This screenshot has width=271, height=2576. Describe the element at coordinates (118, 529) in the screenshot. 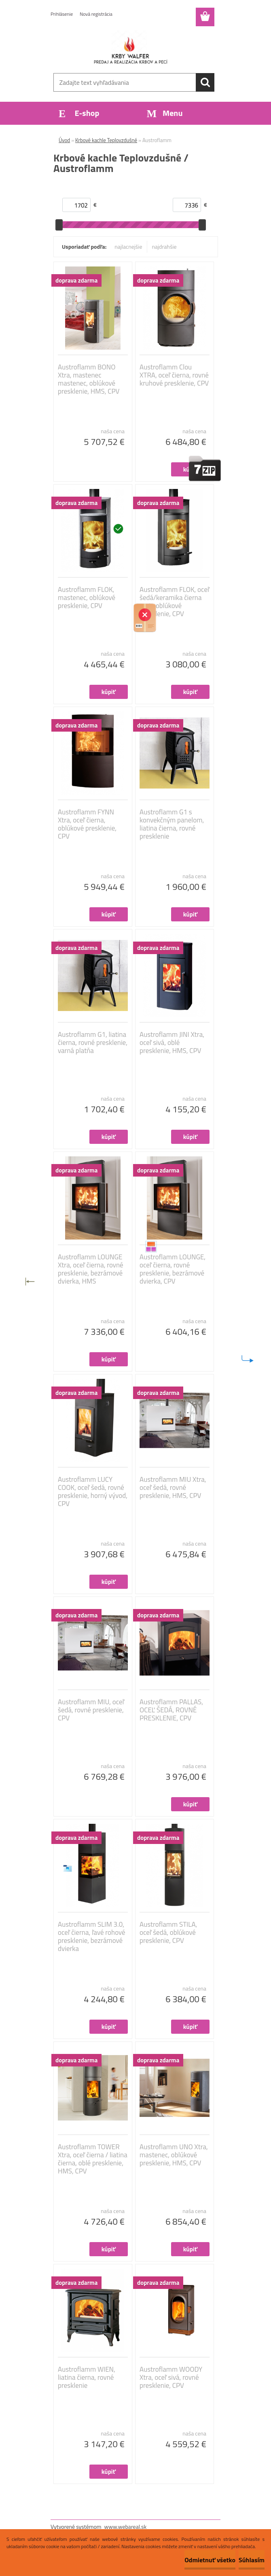

I see `indicates file successfully synced with insync` at that location.